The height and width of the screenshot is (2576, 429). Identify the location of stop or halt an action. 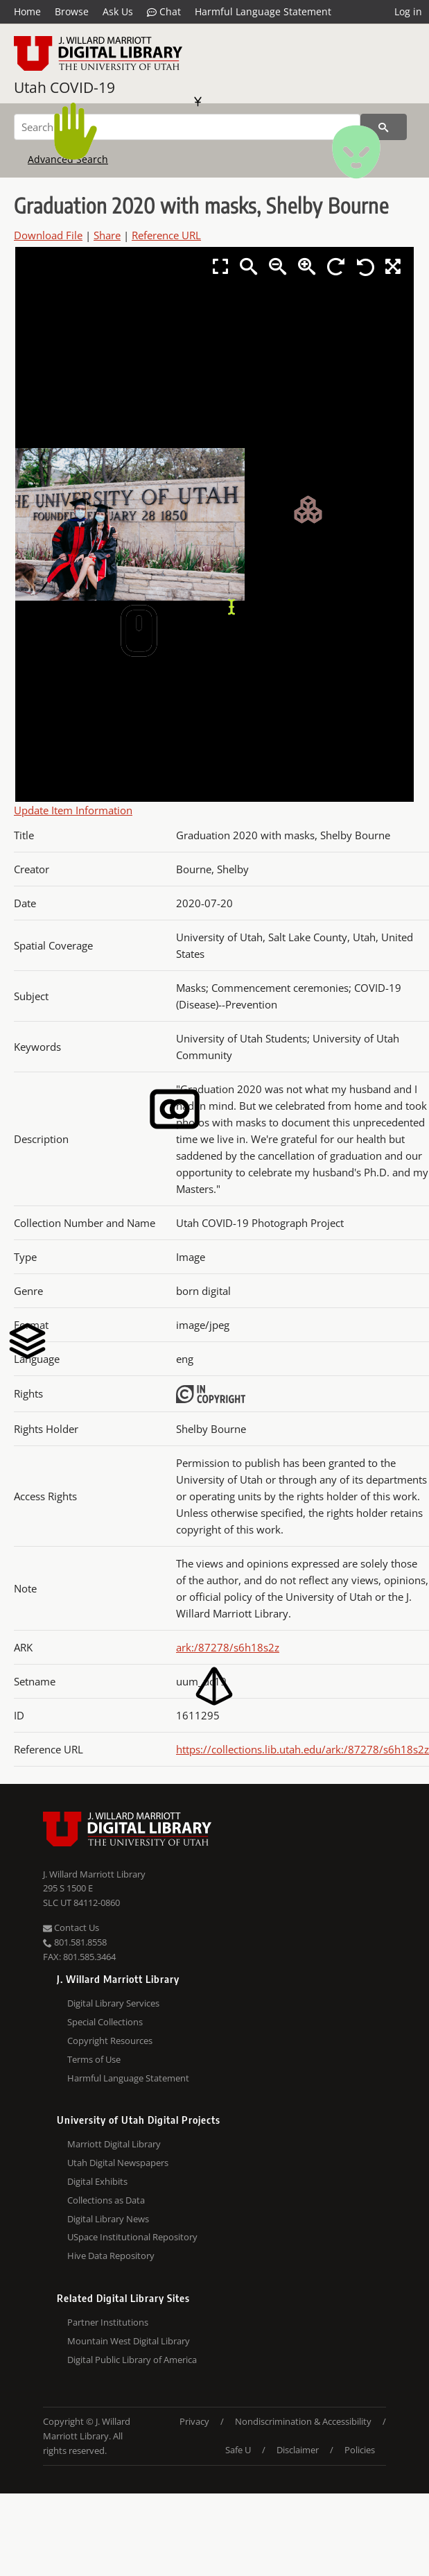
(76, 131).